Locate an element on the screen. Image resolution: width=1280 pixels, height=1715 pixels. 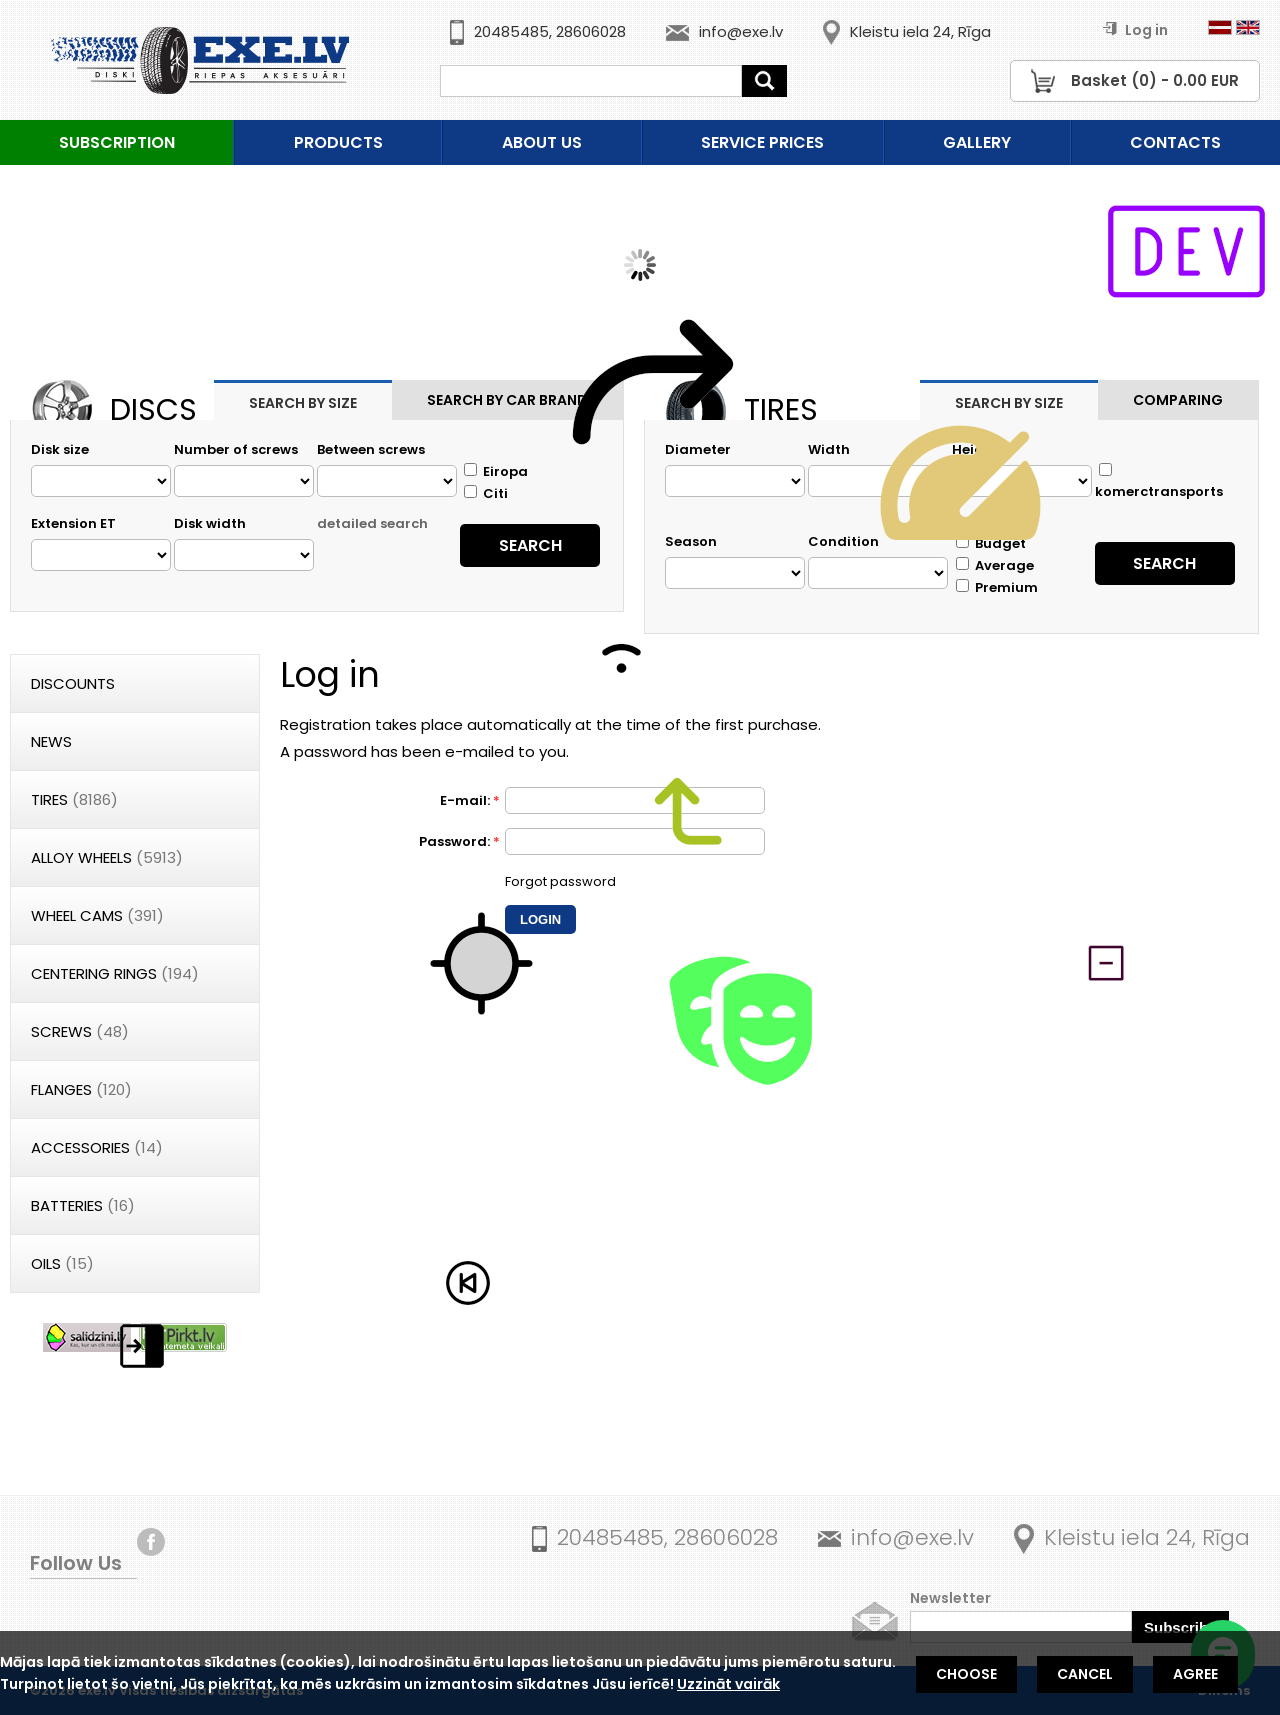
skip to previous track is located at coordinates (468, 1283).